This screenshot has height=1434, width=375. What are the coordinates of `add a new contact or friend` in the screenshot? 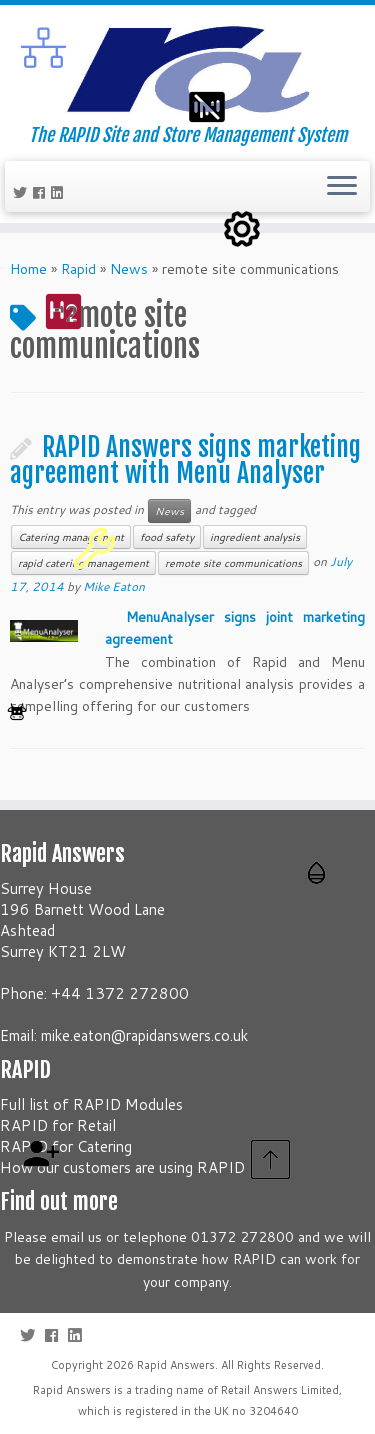 It's located at (41, 1153).